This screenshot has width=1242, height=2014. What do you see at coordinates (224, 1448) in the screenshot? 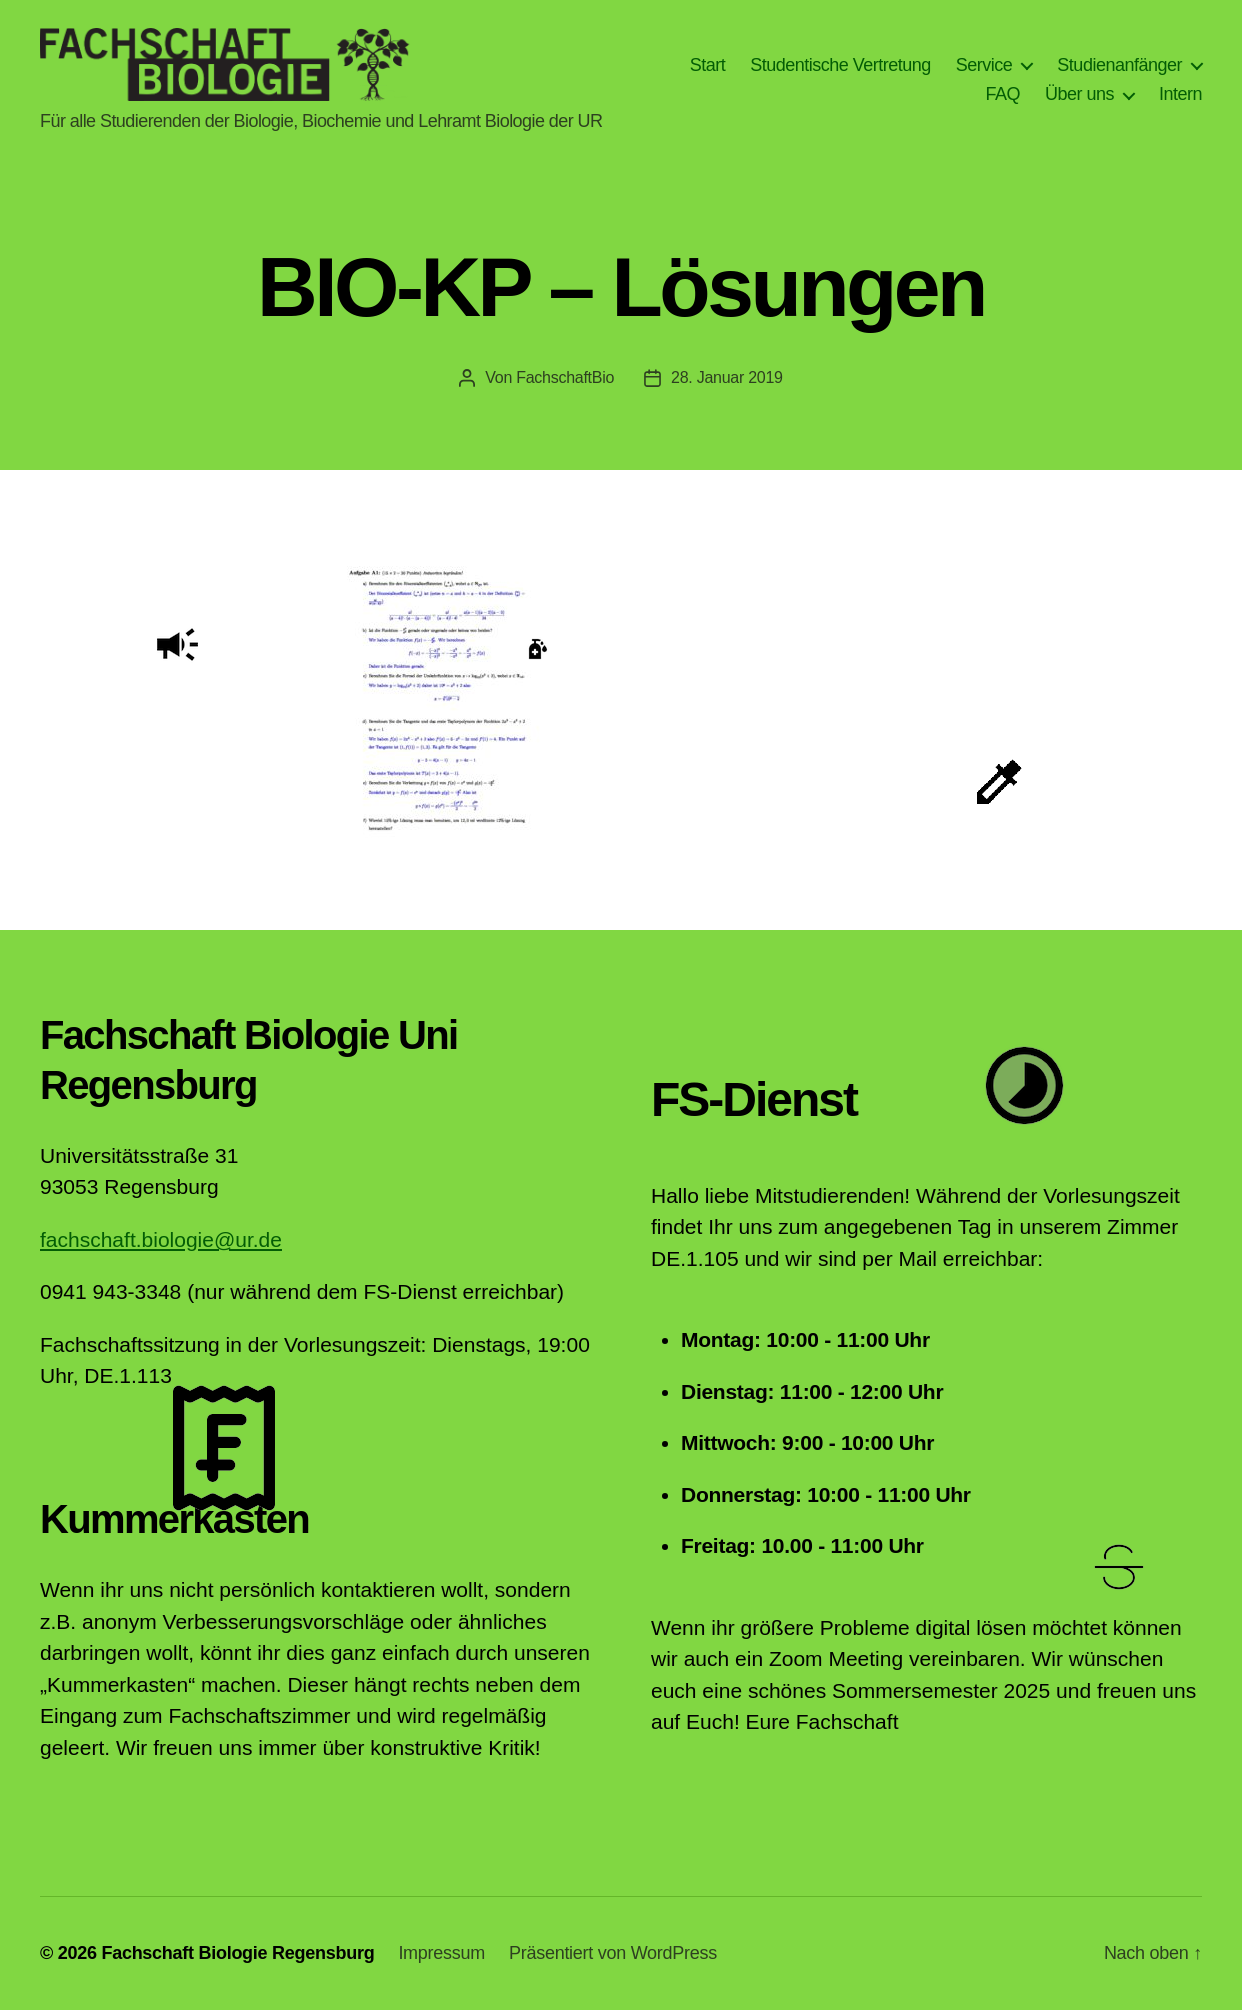
I see `view receipt or transaction in swiss francs` at bounding box center [224, 1448].